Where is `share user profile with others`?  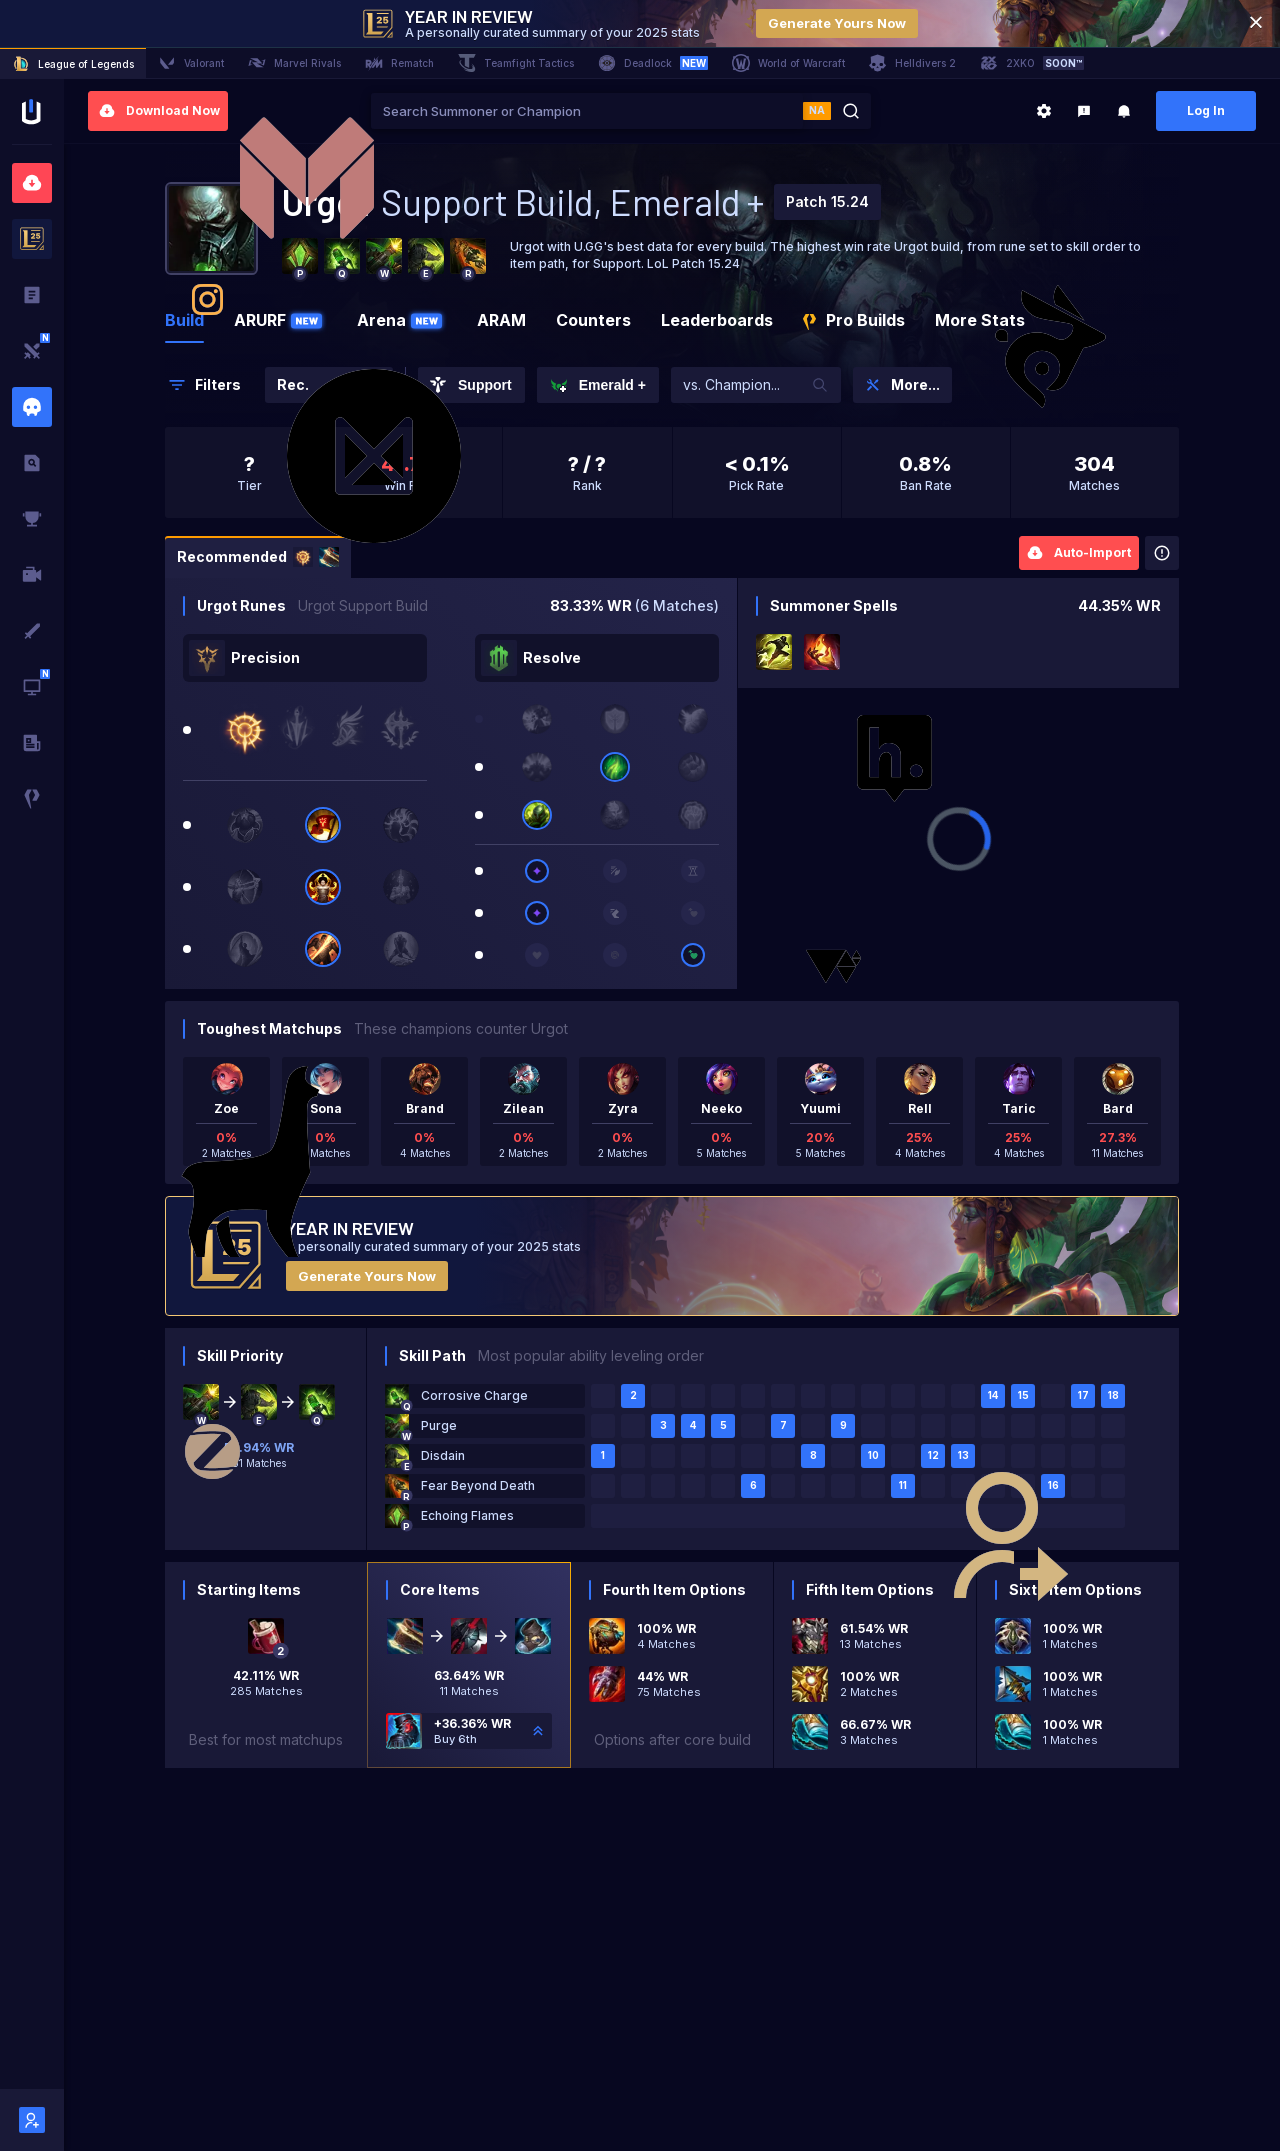
share user profile with others is located at coordinates (1002, 1538).